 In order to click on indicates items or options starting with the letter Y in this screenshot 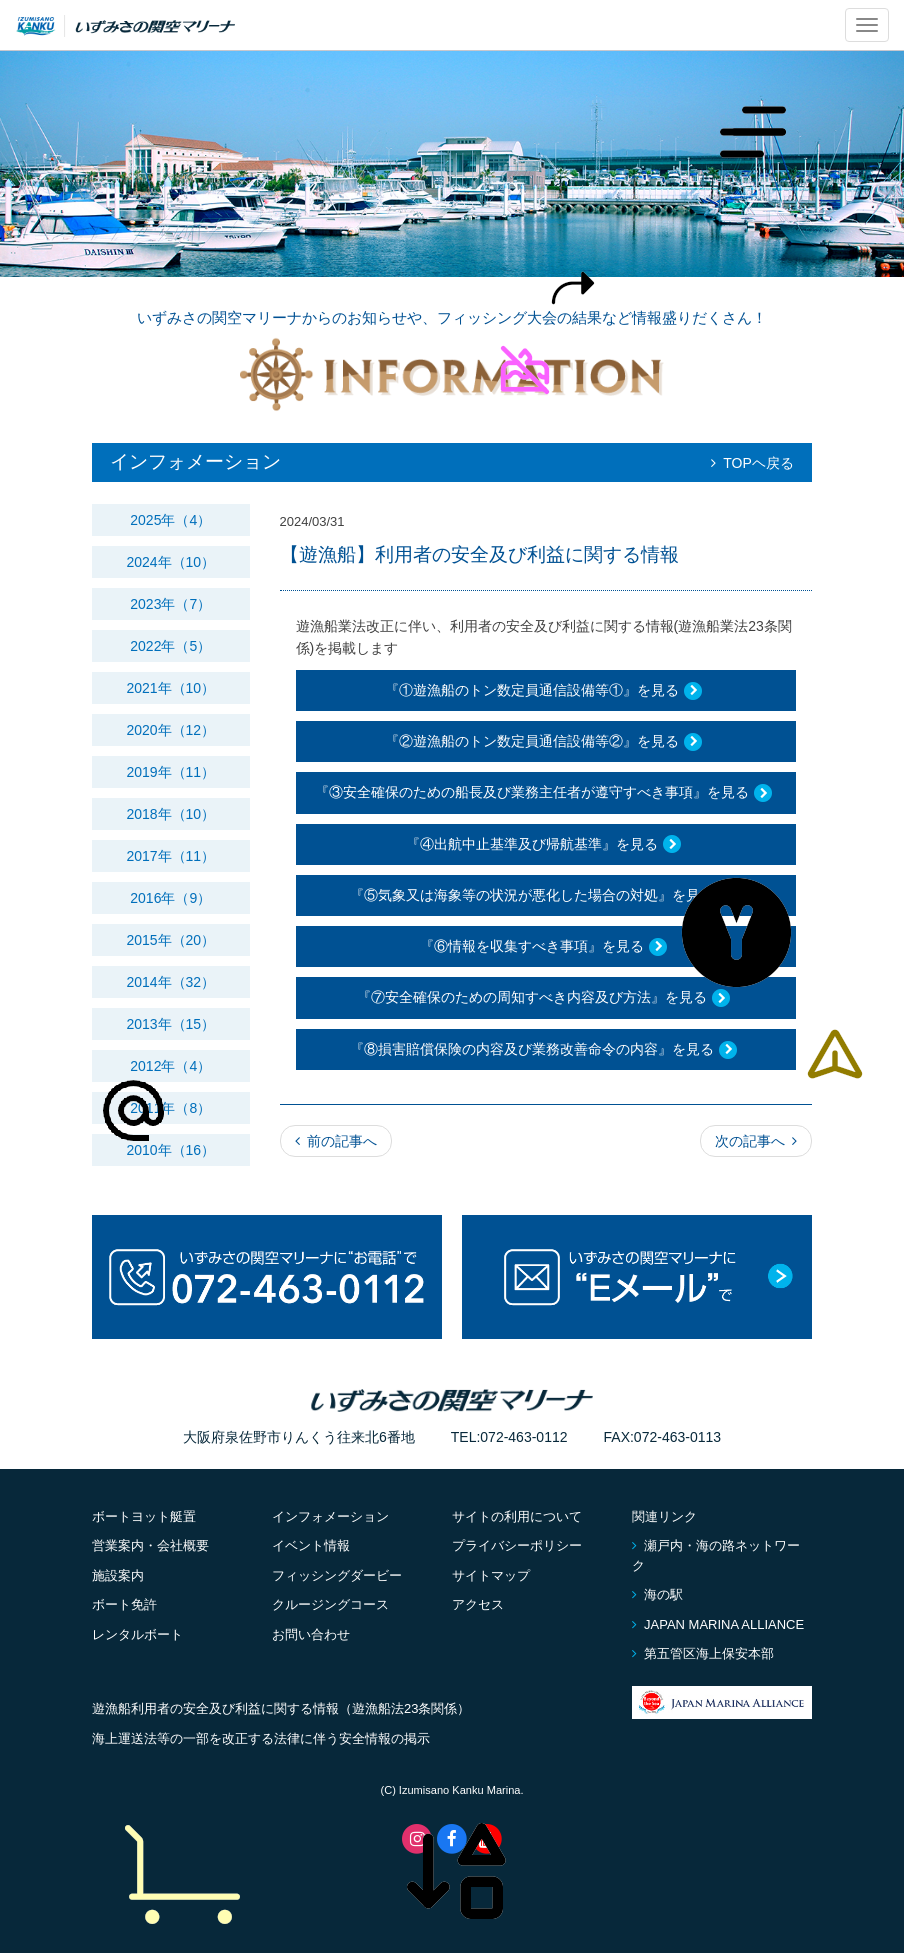, I will do `click(736, 932)`.